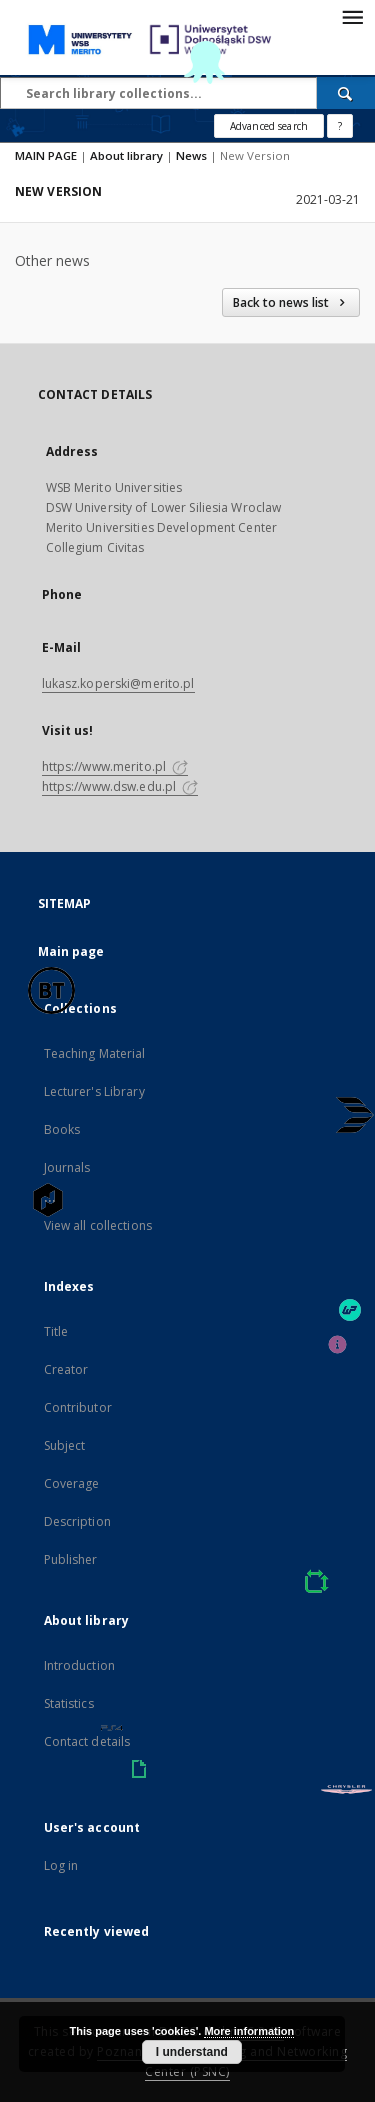  I want to click on adjust custom dimensions or size, so click(315, 1582).